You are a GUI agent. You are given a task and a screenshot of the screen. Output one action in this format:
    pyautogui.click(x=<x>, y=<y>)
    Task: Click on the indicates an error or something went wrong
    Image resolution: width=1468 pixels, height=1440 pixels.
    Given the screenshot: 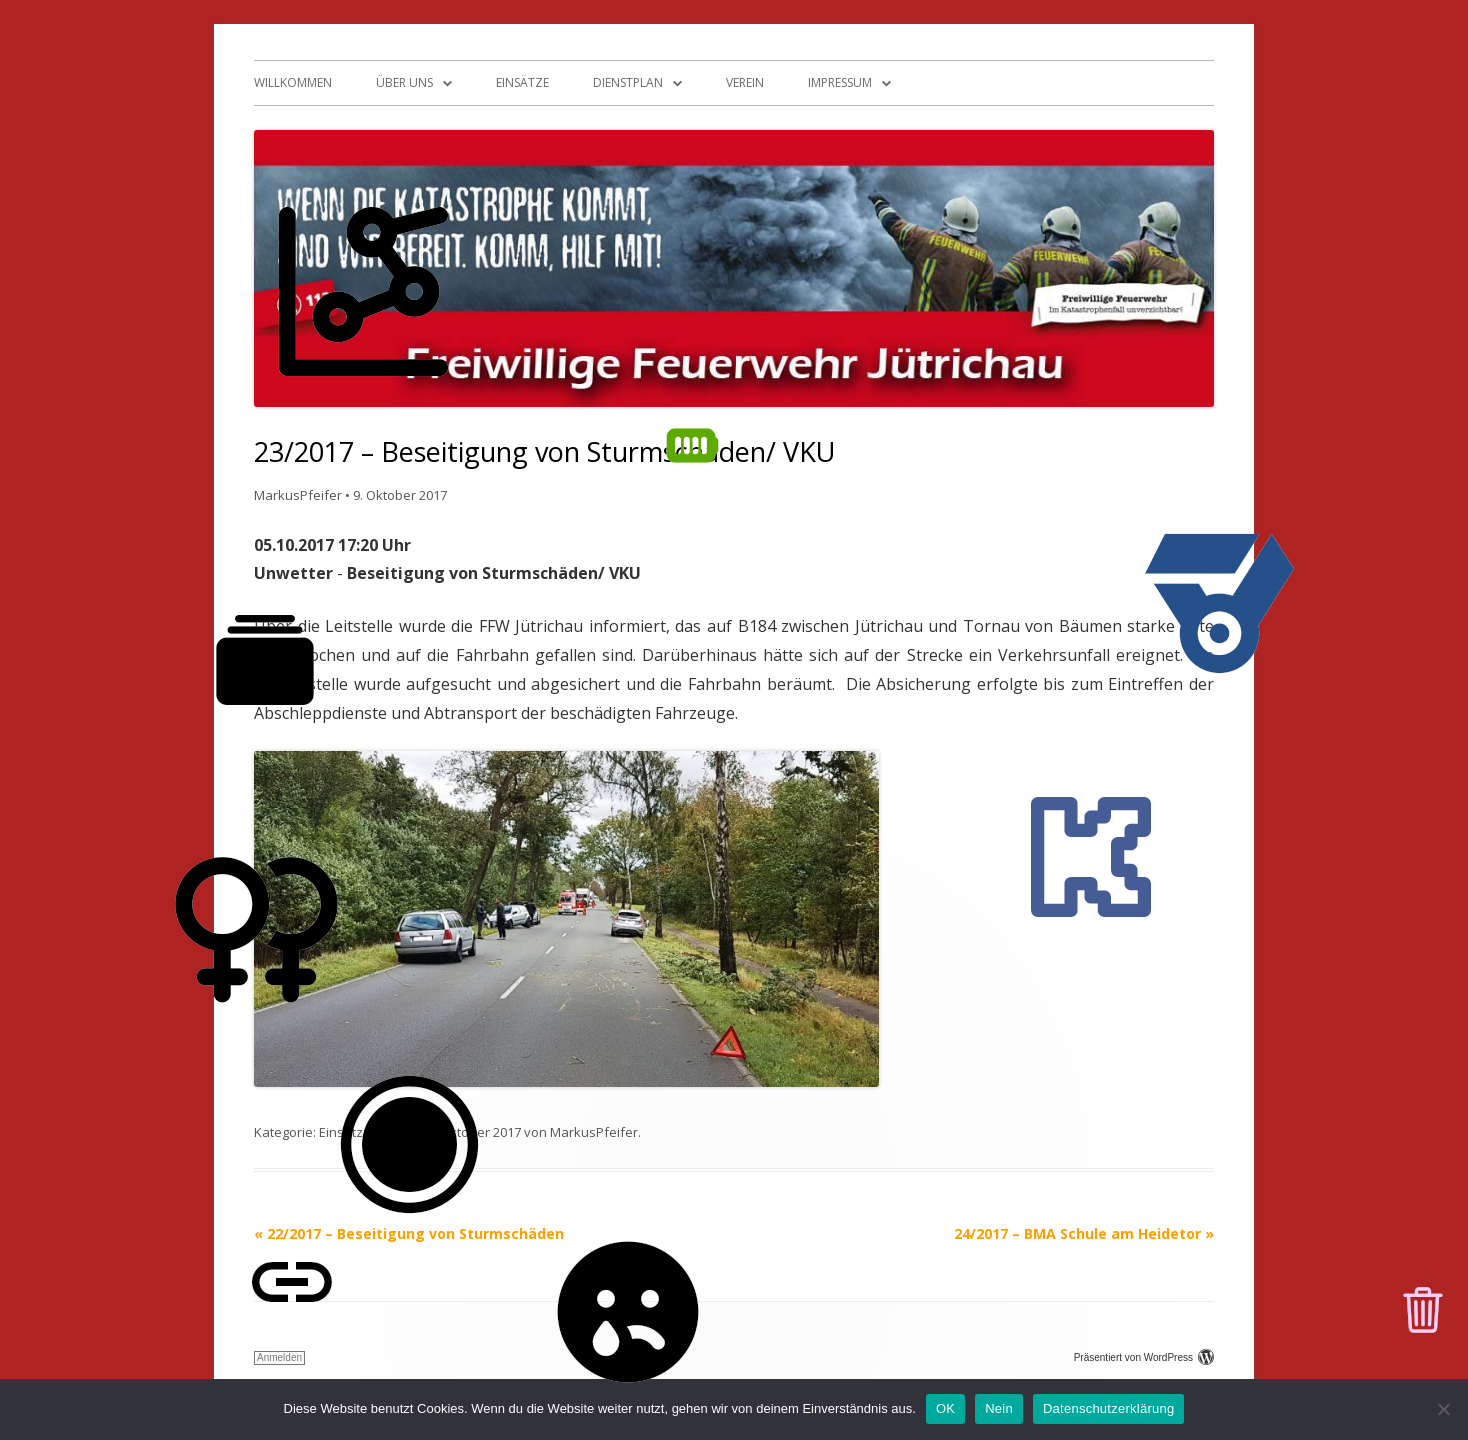 What is the action you would take?
    pyautogui.click(x=628, y=1312)
    